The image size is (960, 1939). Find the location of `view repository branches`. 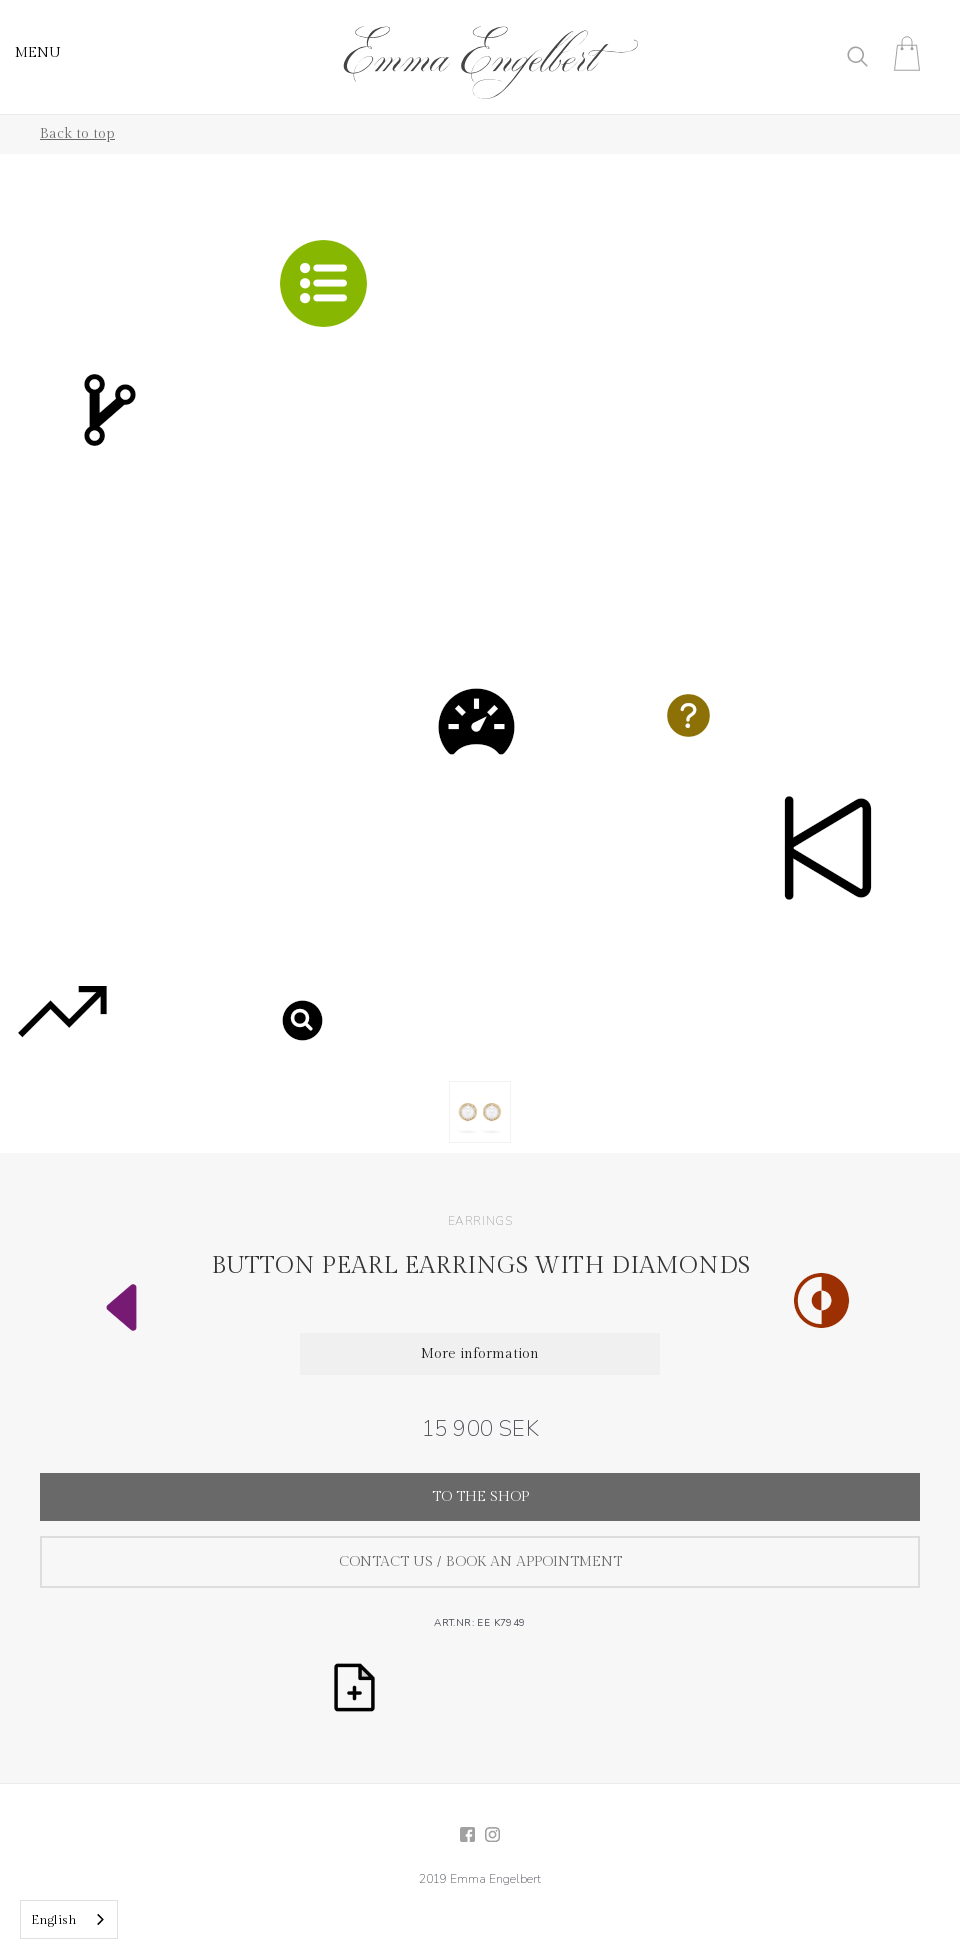

view repository branches is located at coordinates (110, 410).